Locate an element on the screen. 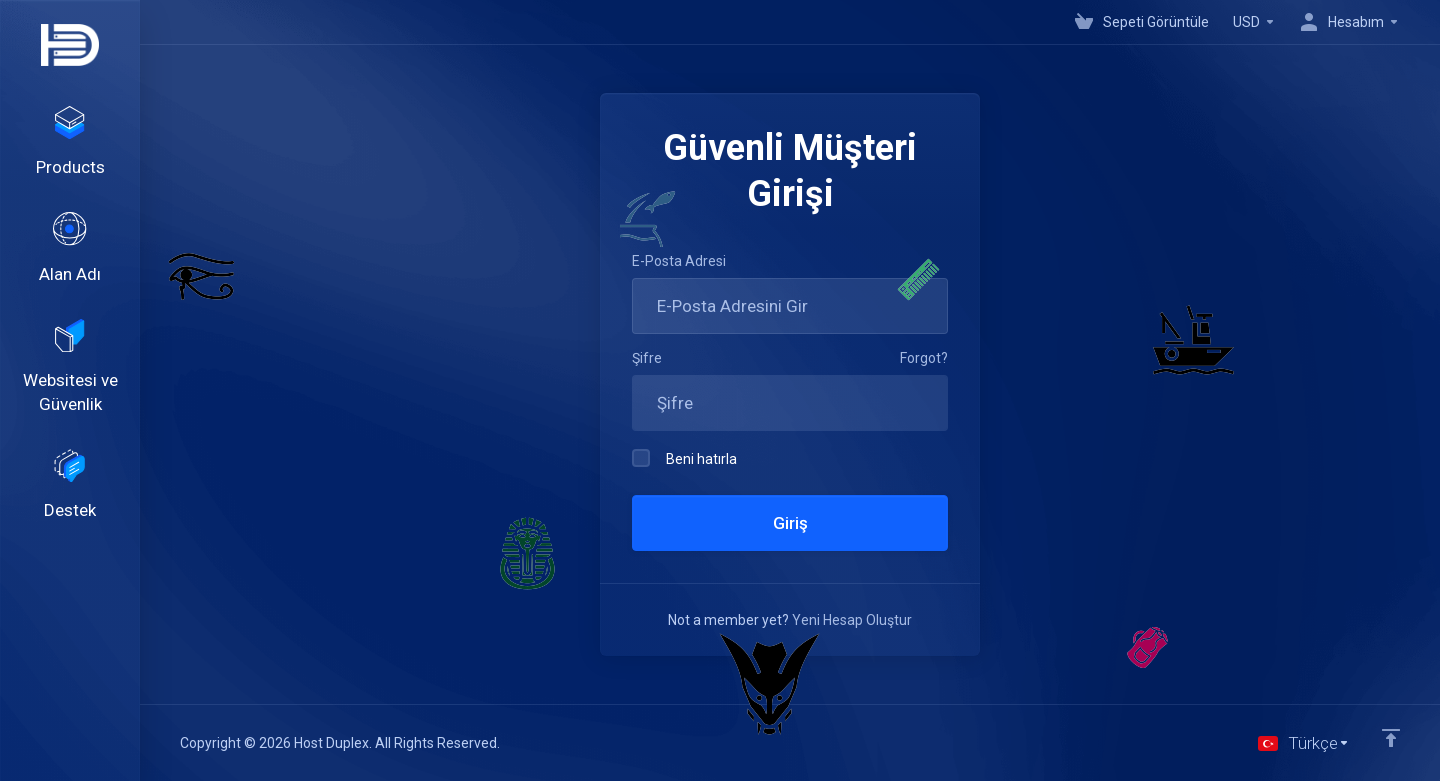  select reptile or dragon character class is located at coordinates (769, 683).